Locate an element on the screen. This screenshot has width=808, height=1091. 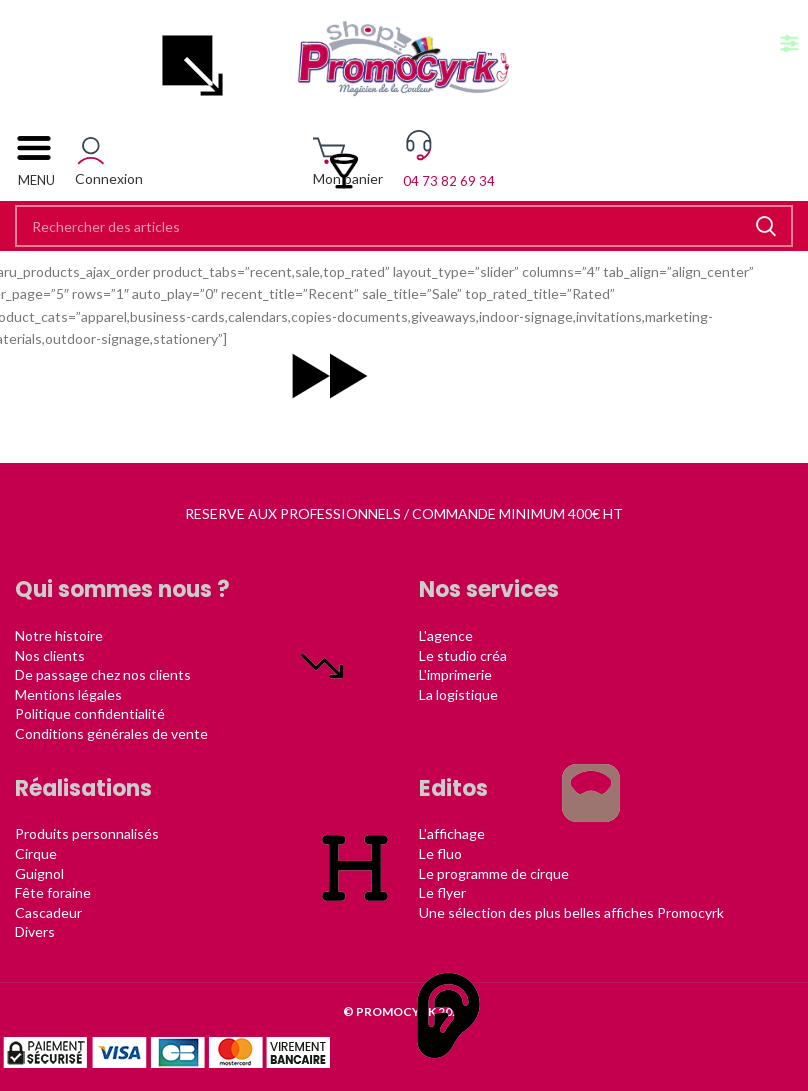
view weight or body measurements is located at coordinates (591, 793).